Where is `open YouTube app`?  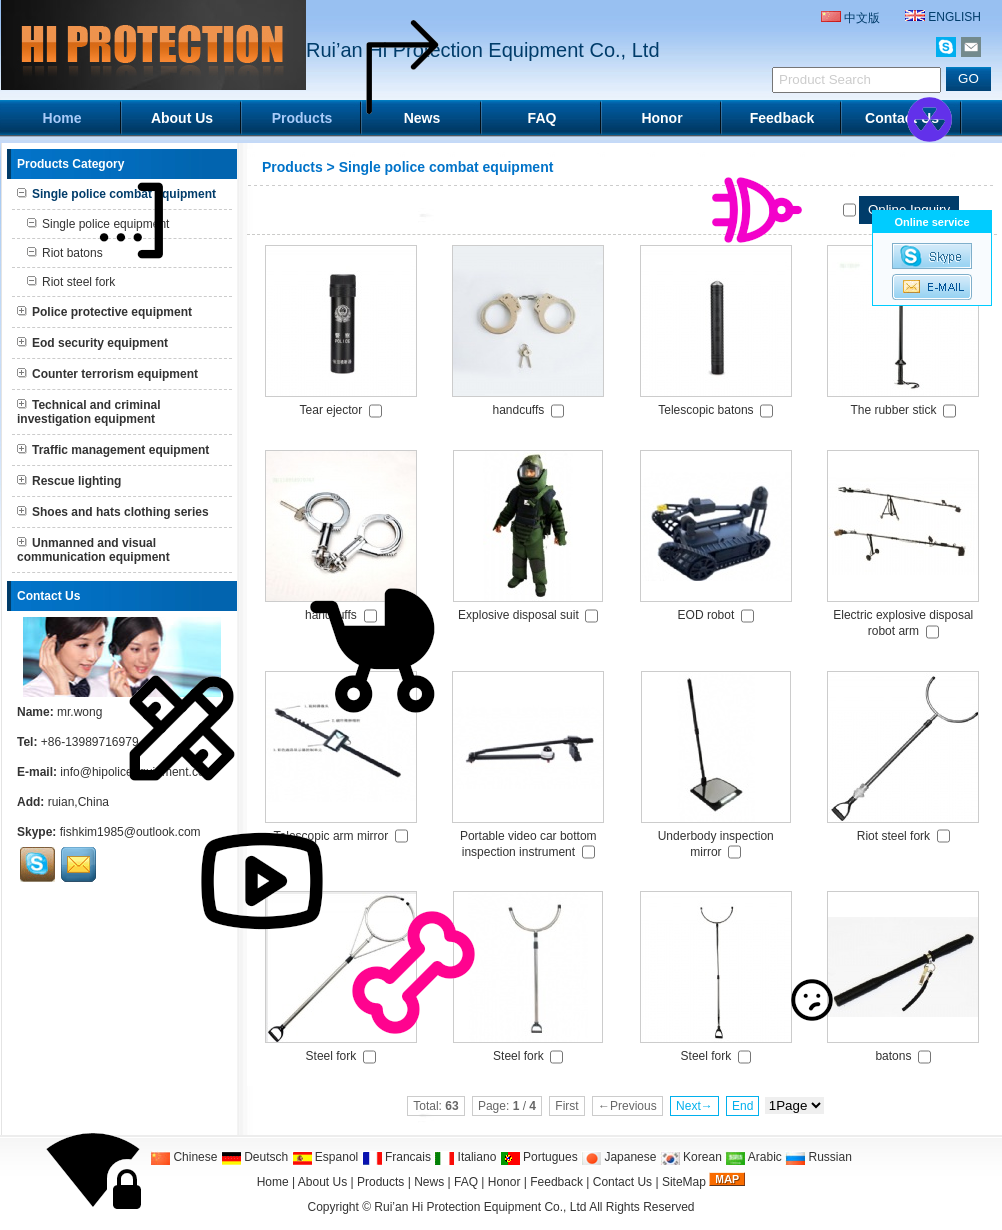 open YouTube app is located at coordinates (262, 881).